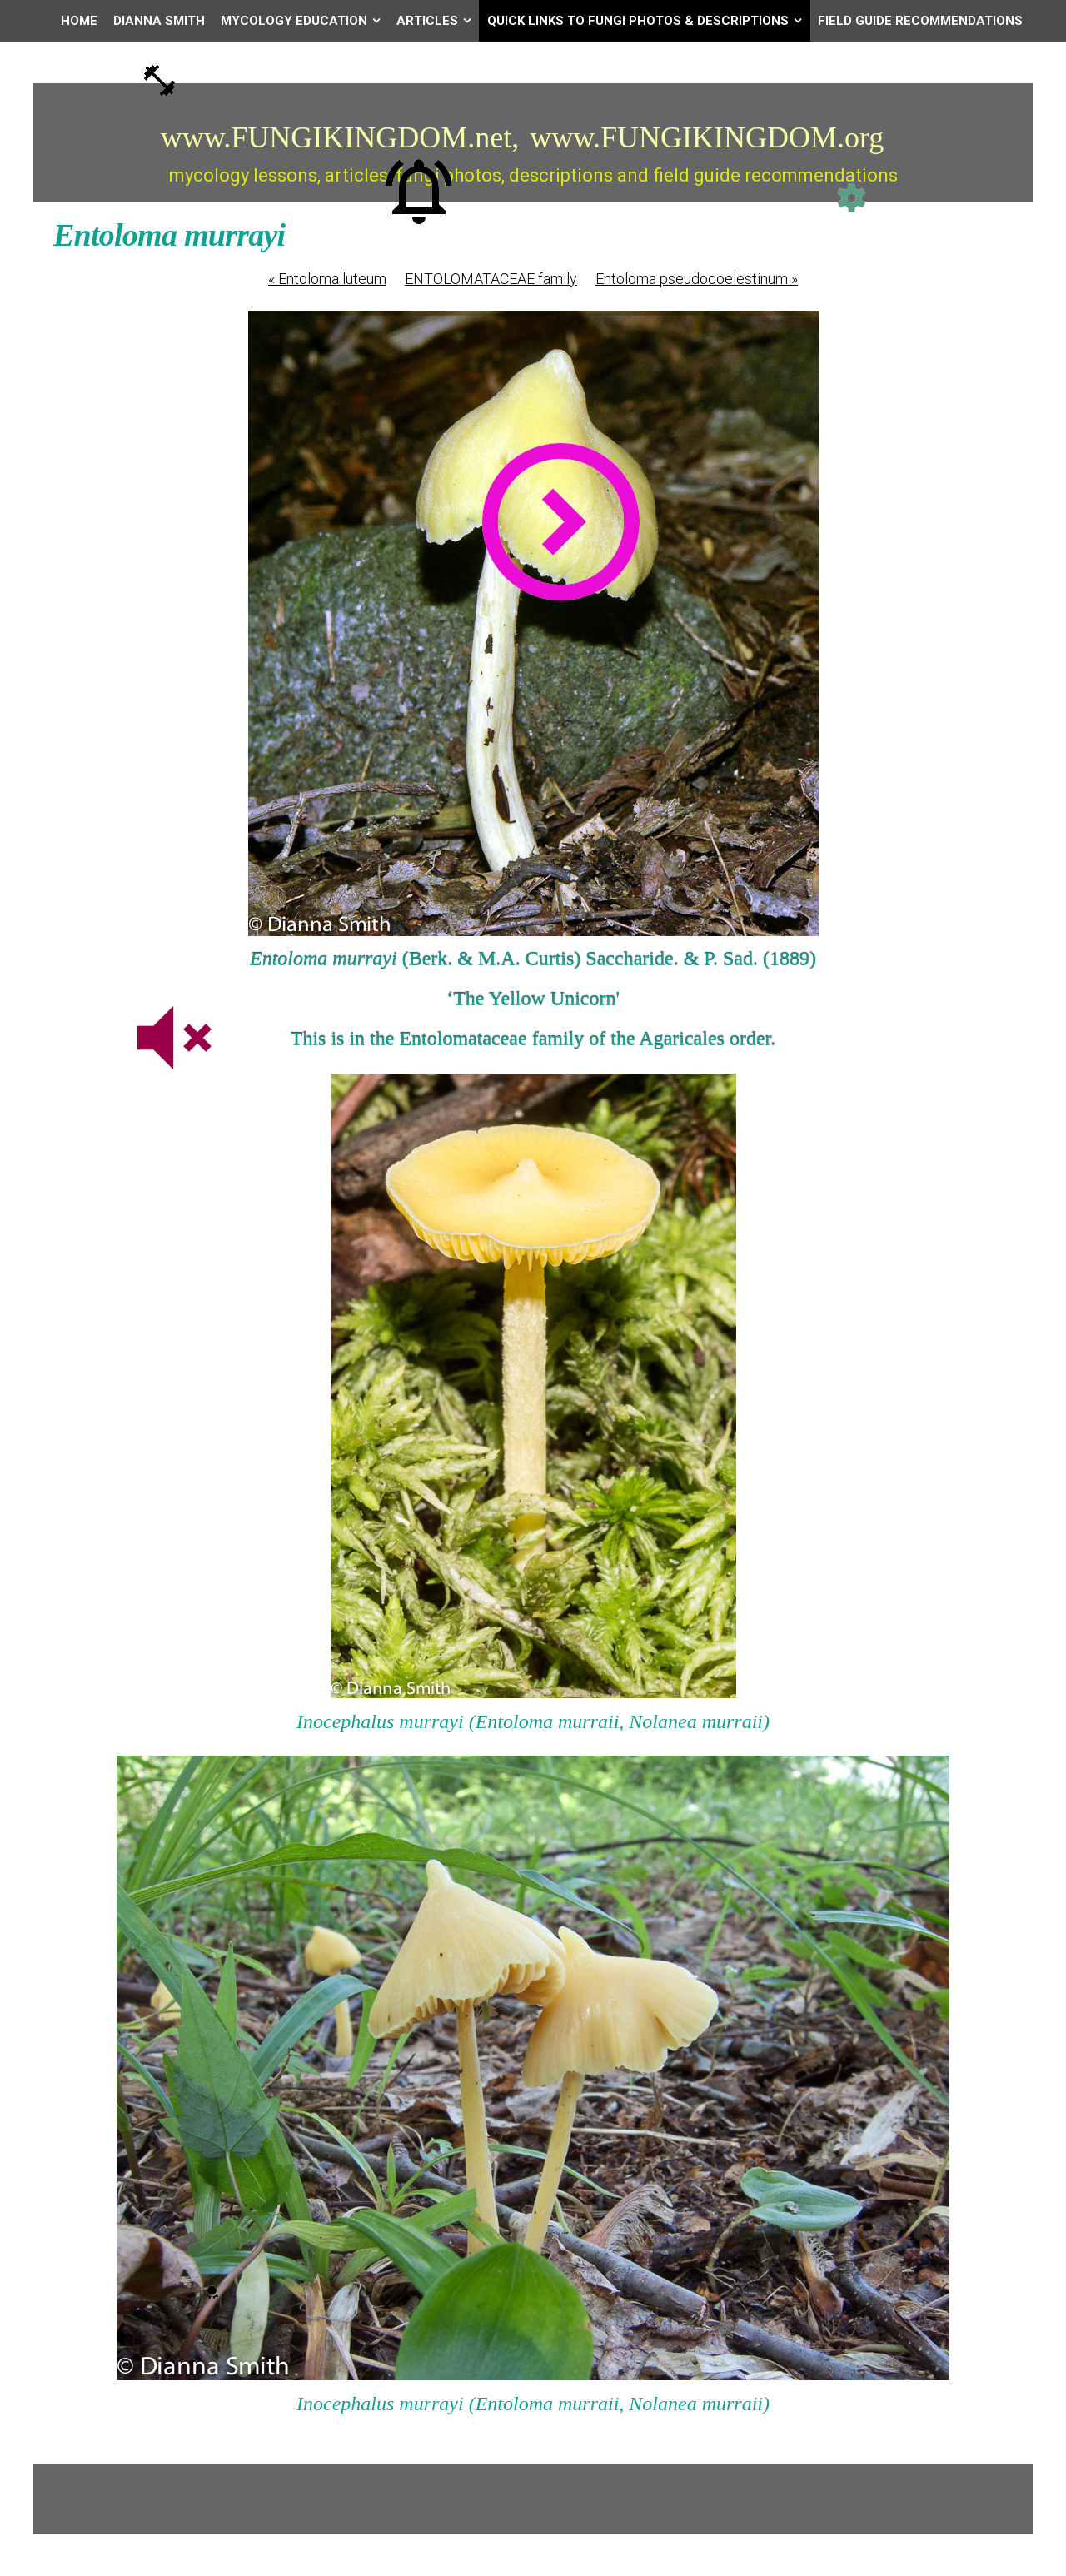  Describe the element at coordinates (212, 2292) in the screenshot. I see `view achievements or awards` at that location.